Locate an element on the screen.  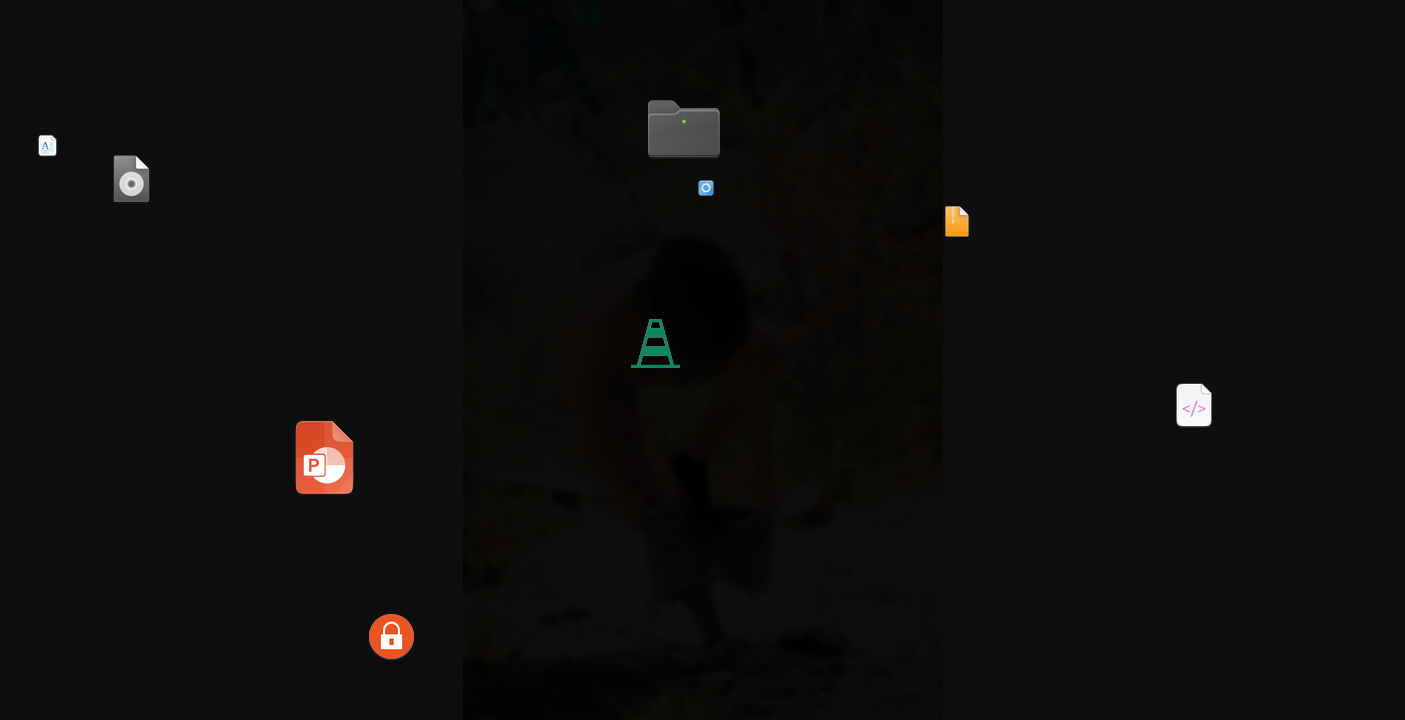
open VLC media player is located at coordinates (655, 343).